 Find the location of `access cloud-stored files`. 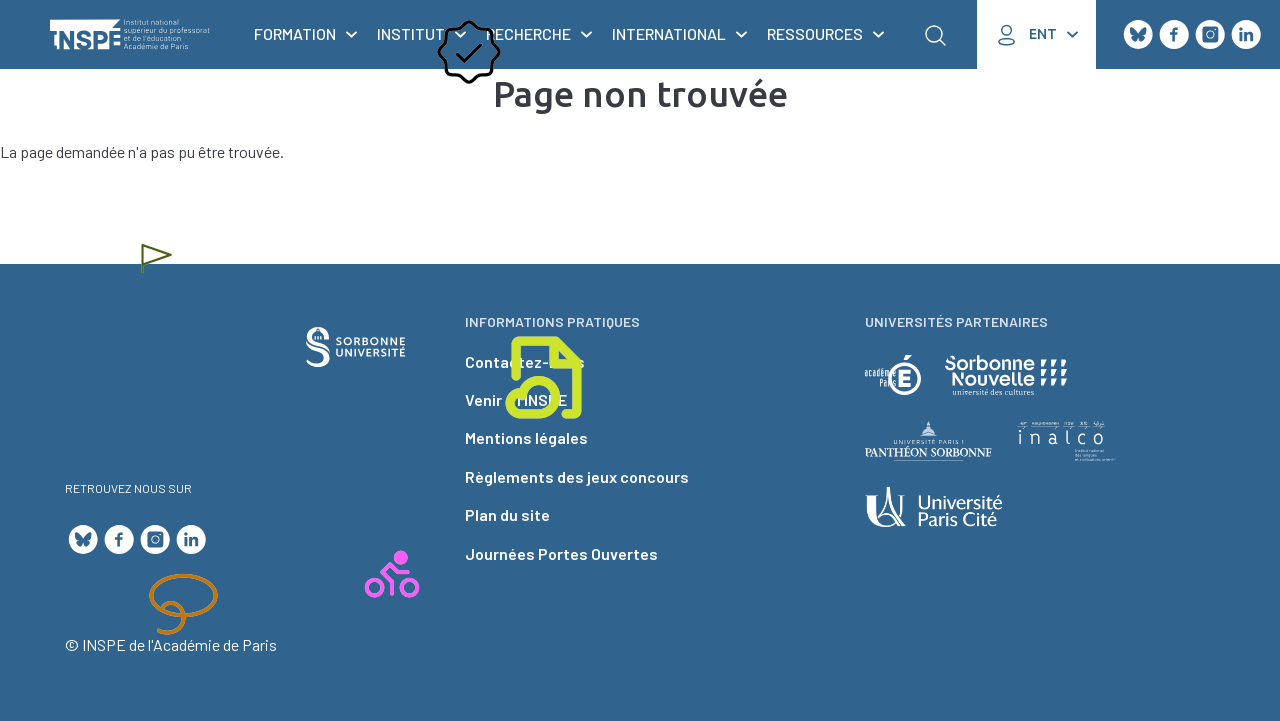

access cloud-stored files is located at coordinates (546, 377).